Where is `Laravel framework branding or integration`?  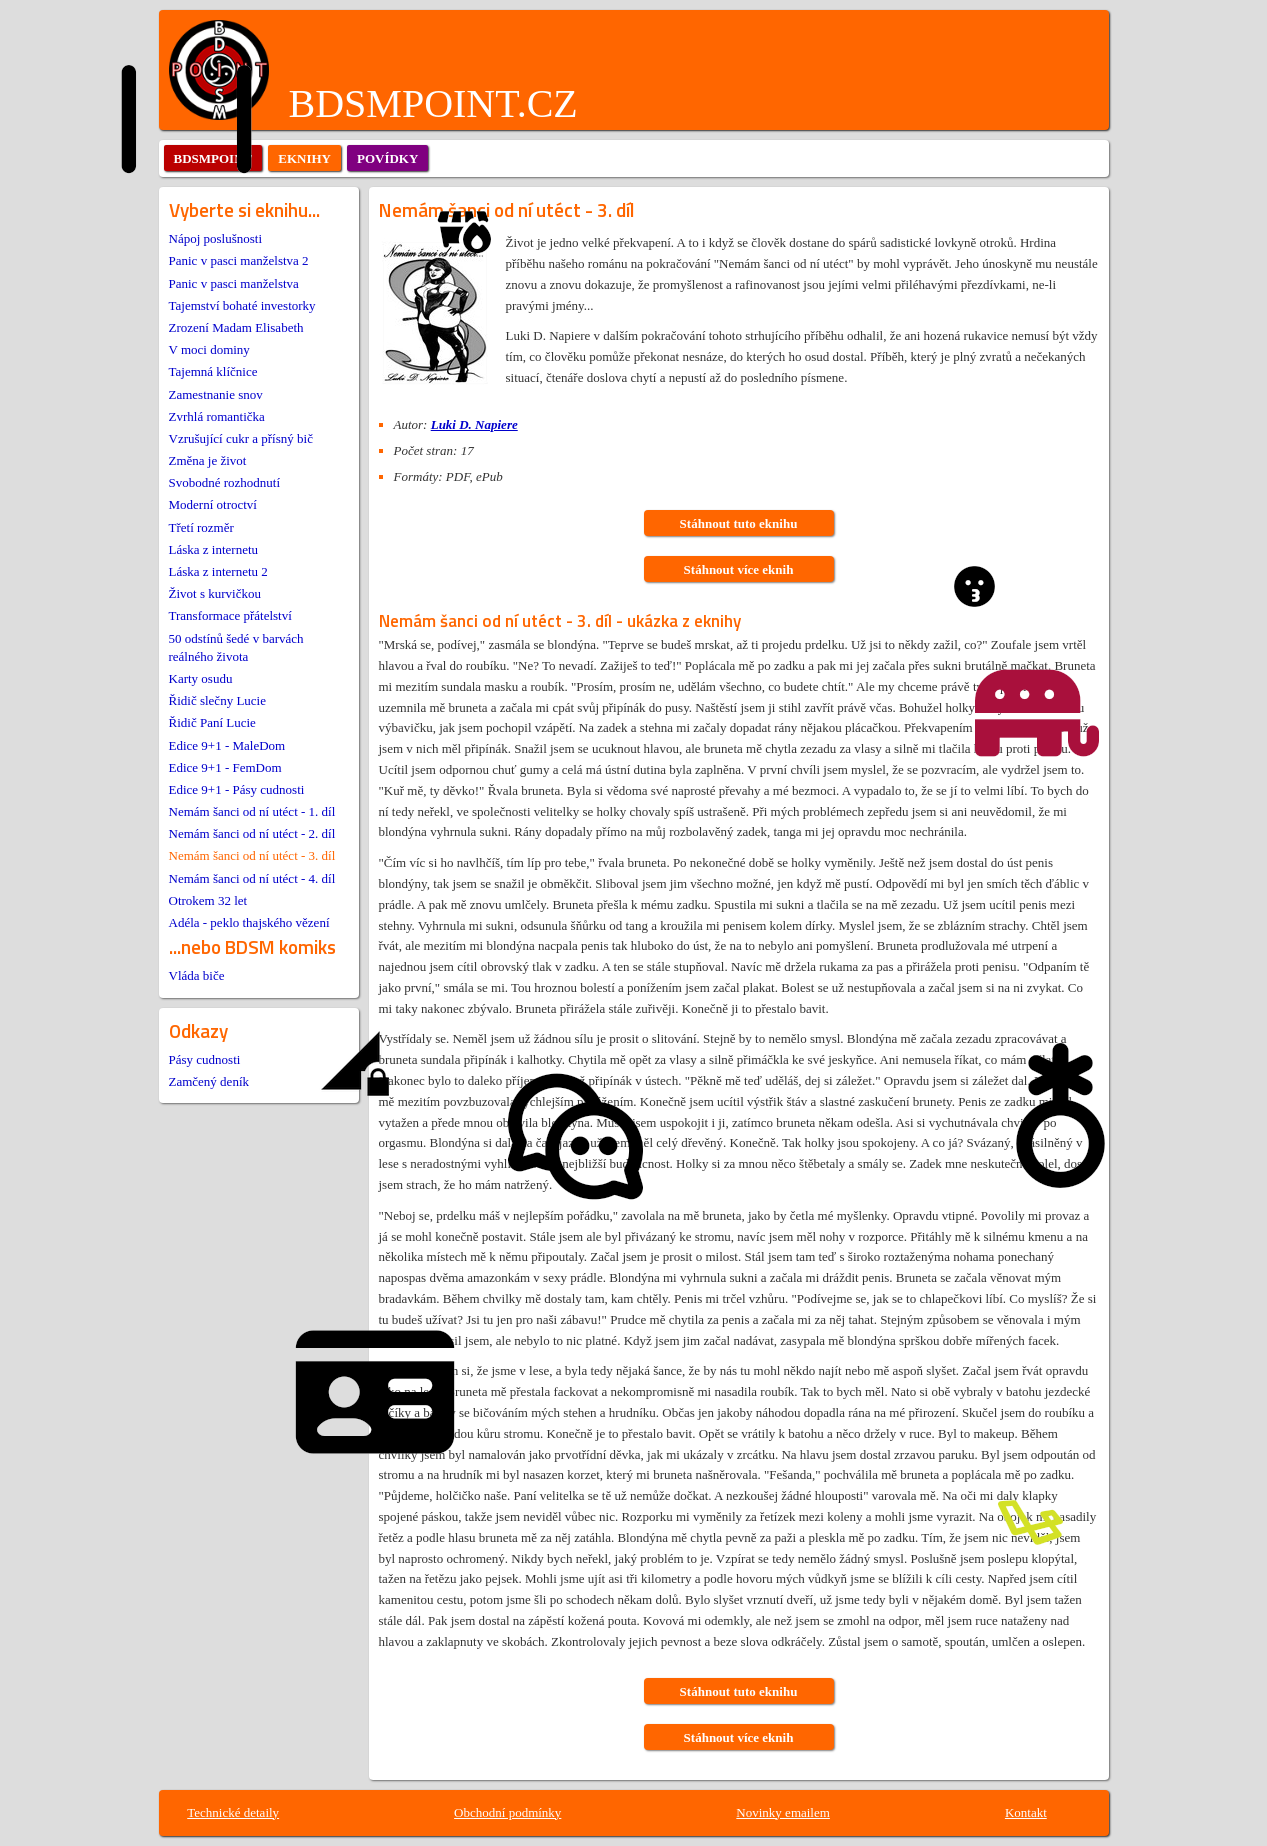 Laravel framework branding or integration is located at coordinates (1030, 1522).